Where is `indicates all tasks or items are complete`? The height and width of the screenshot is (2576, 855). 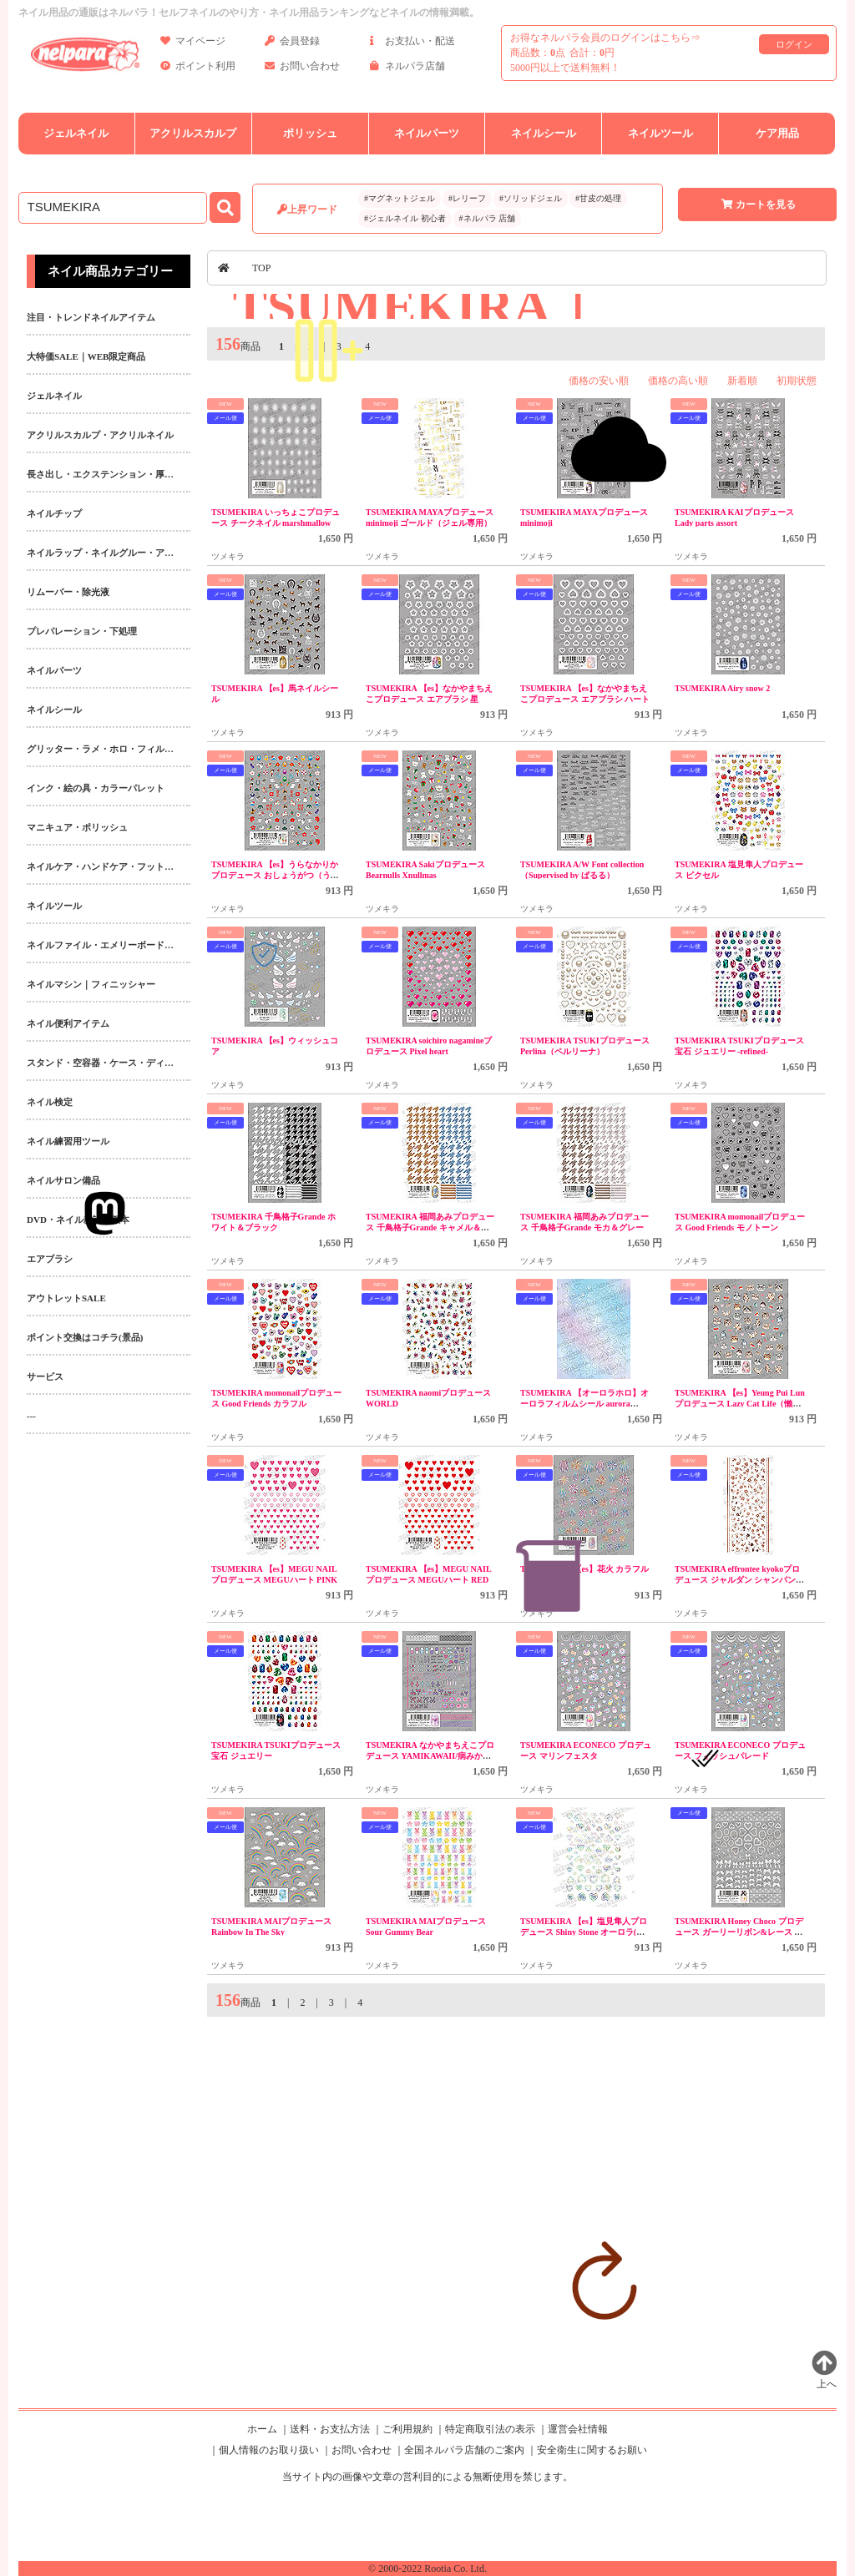 indicates all tasks or items are complete is located at coordinates (705, 1758).